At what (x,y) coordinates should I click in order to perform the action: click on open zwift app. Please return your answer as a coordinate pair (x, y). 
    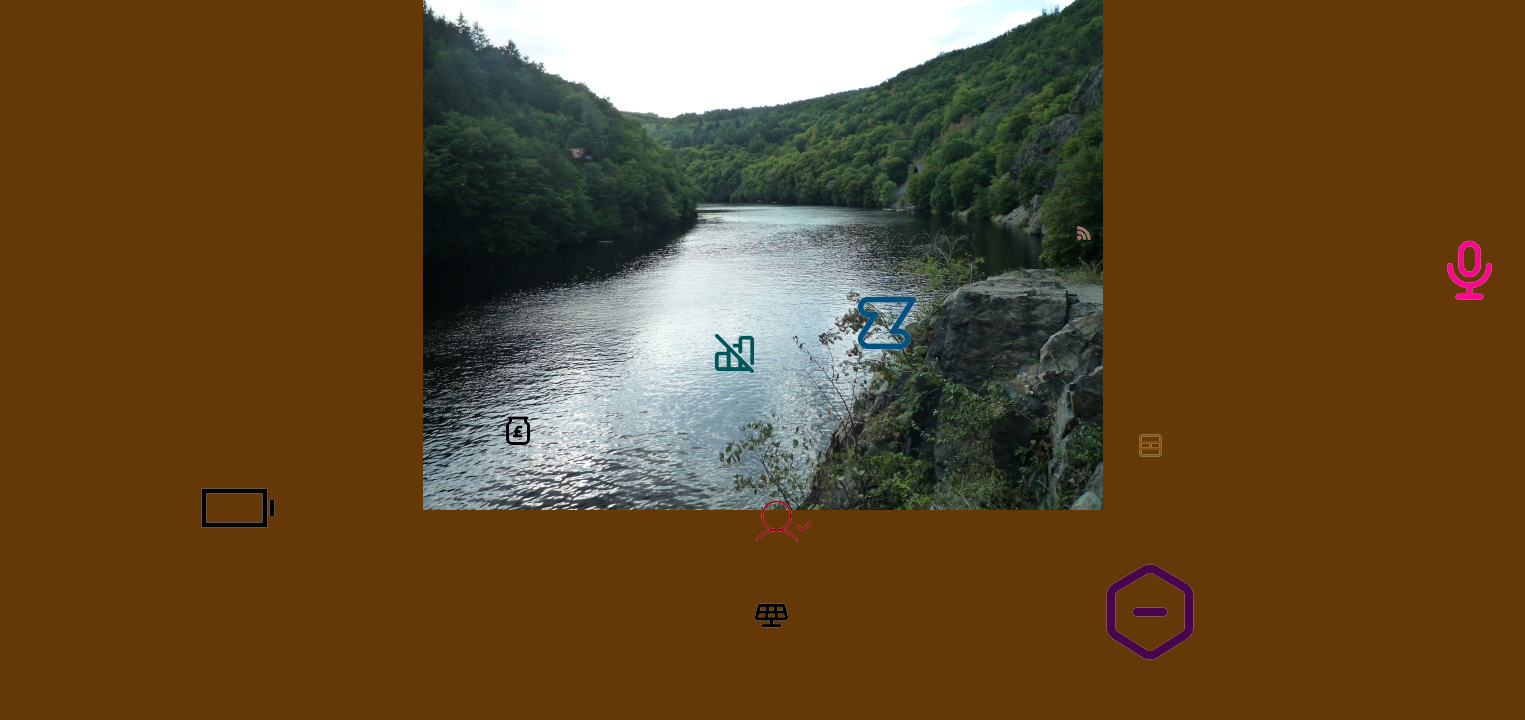
    Looking at the image, I should click on (887, 323).